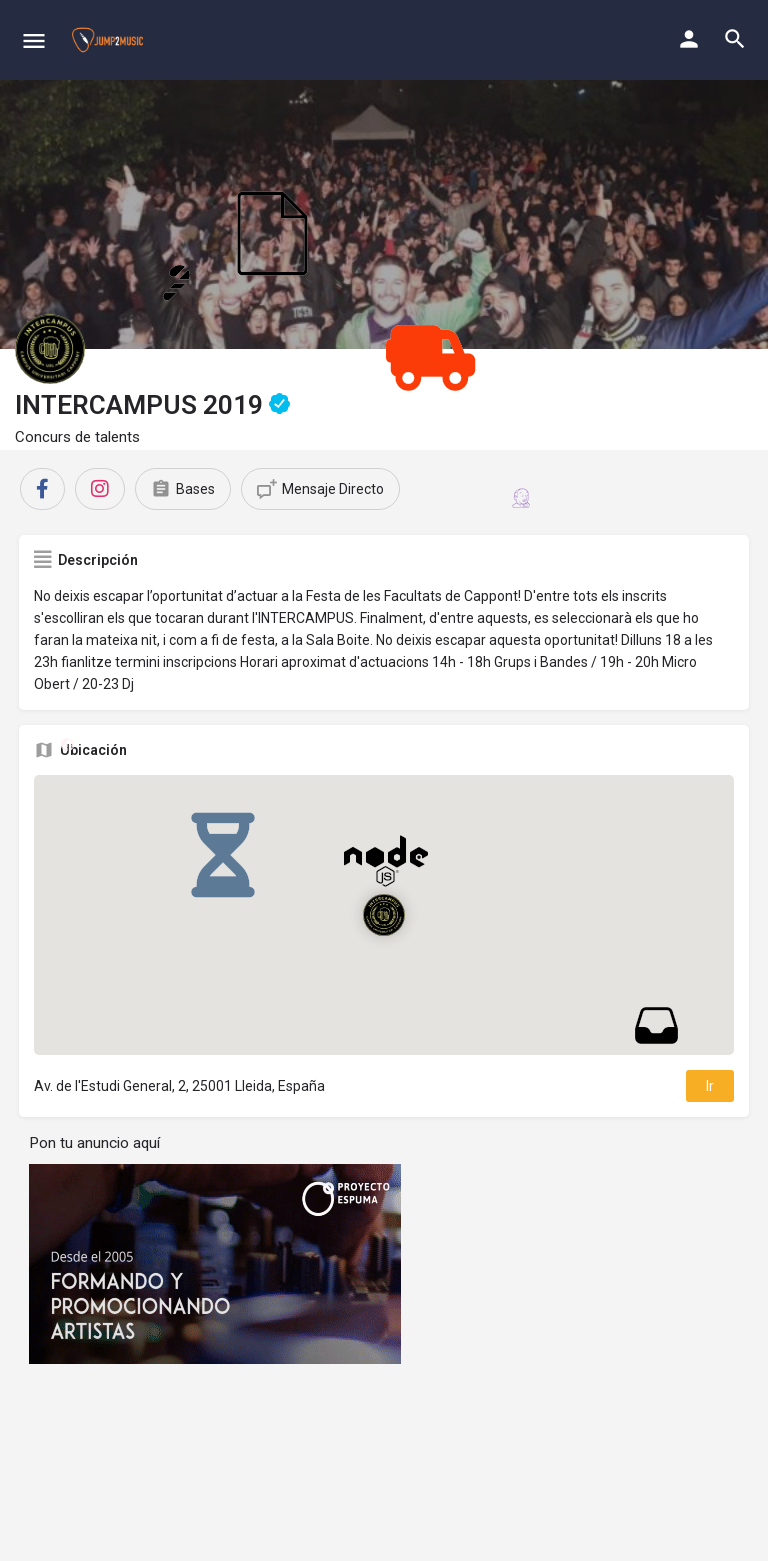  Describe the element at coordinates (433, 358) in the screenshot. I see `track field delivery or off-road shipment` at that location.